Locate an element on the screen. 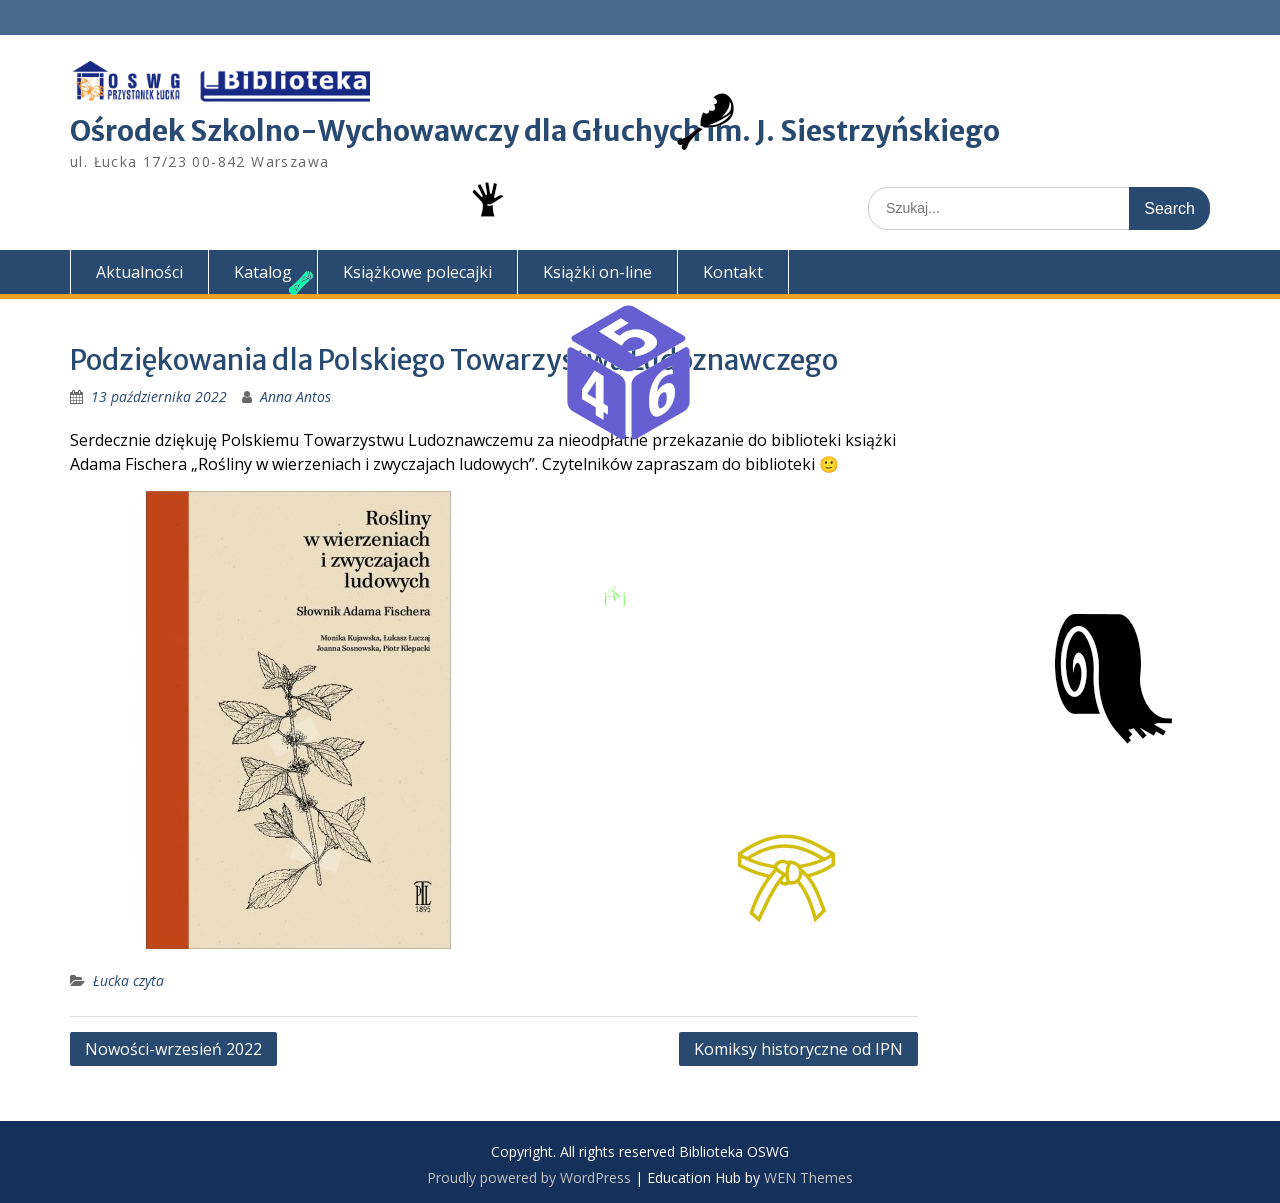  access snowboarding or winter sports content is located at coordinates (301, 283).